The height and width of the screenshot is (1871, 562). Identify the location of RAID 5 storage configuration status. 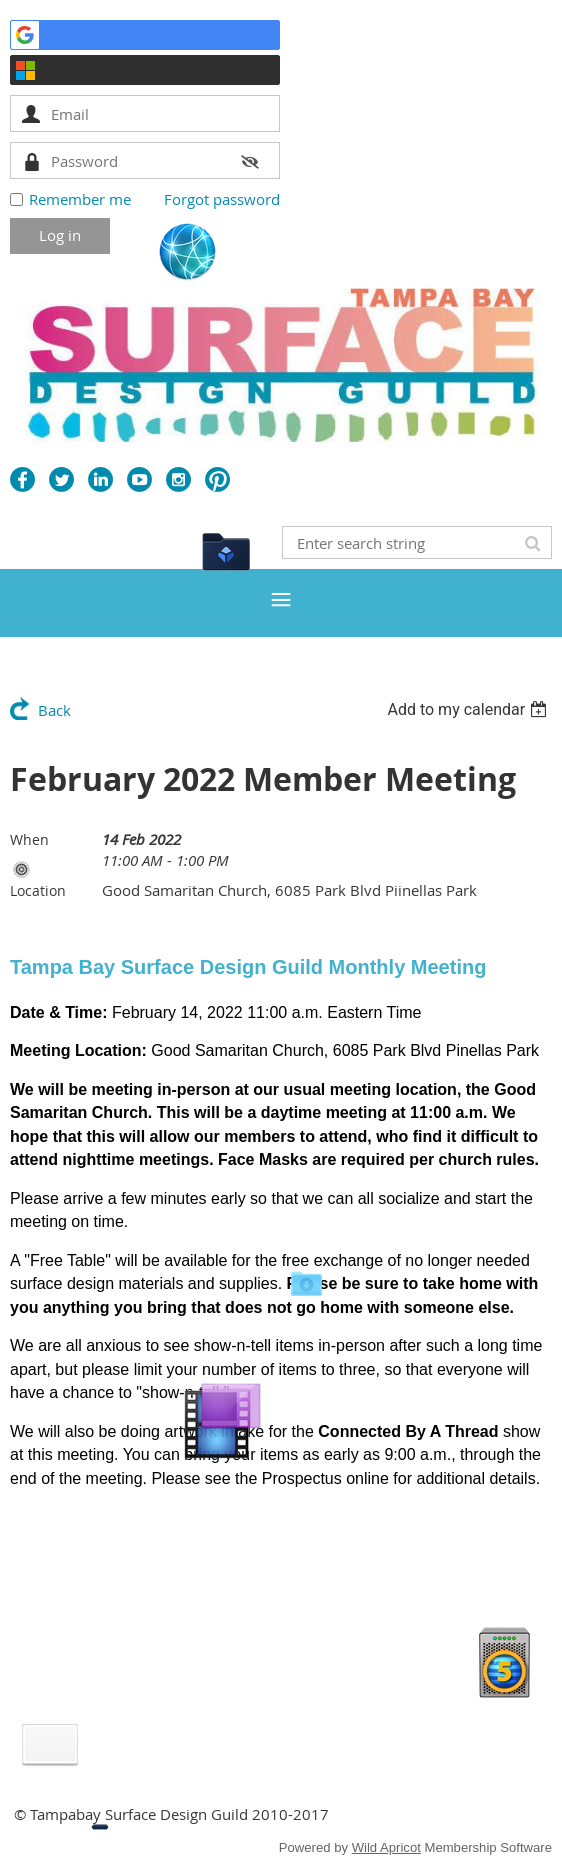
(504, 1662).